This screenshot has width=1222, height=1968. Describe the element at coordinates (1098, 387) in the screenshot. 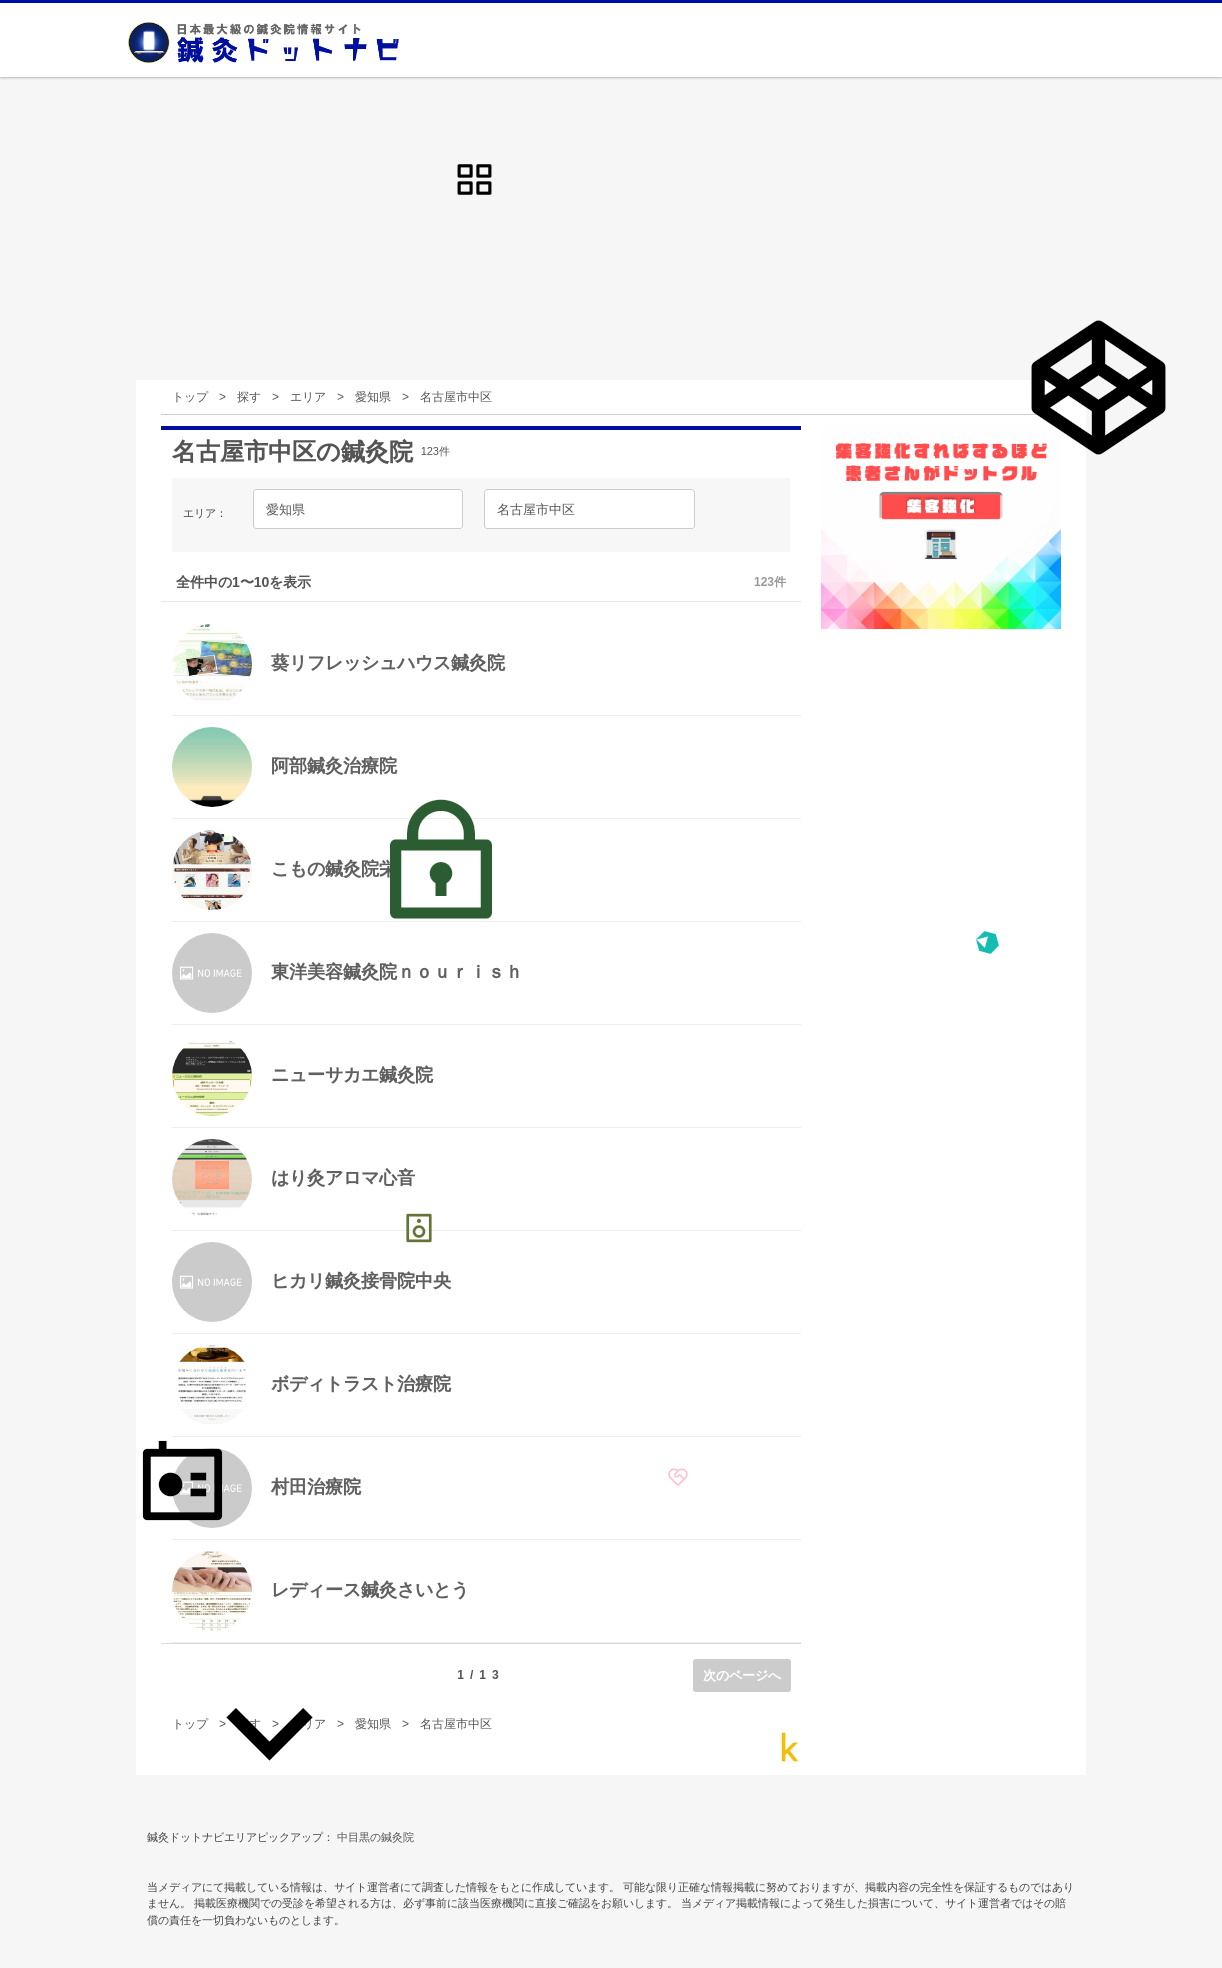

I see `open CodePen profile or project` at that location.